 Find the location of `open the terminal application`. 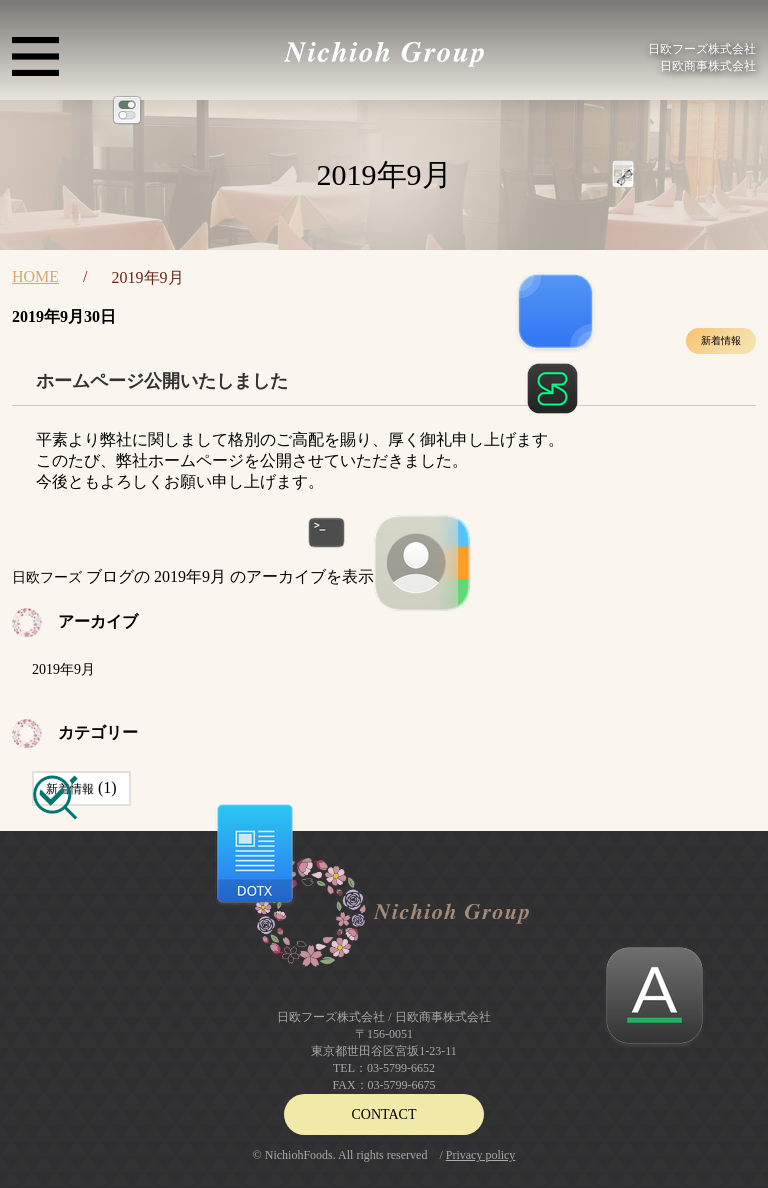

open the terminal application is located at coordinates (326, 532).